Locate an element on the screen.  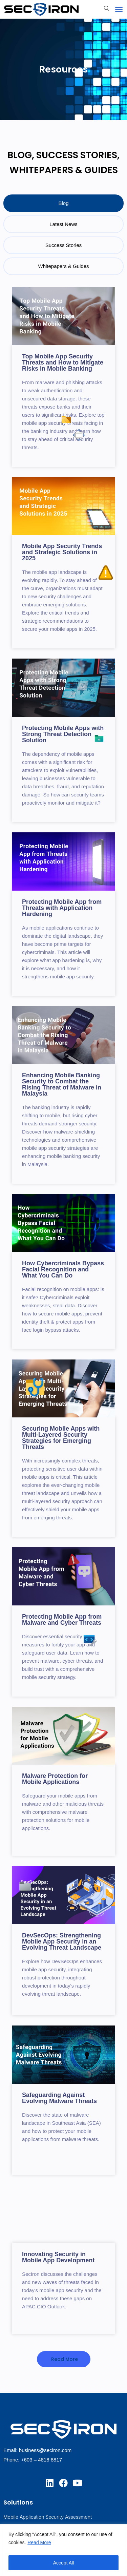
open your downloads folder is located at coordinates (99, 739).